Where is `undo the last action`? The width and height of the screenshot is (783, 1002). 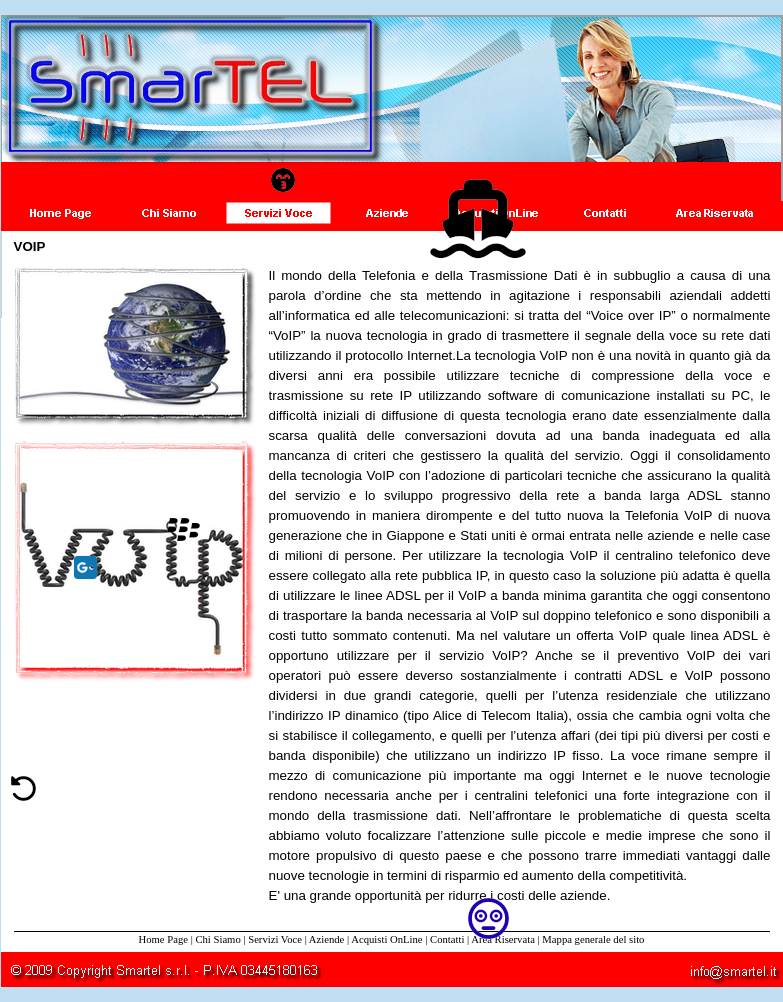 undo the last action is located at coordinates (23, 788).